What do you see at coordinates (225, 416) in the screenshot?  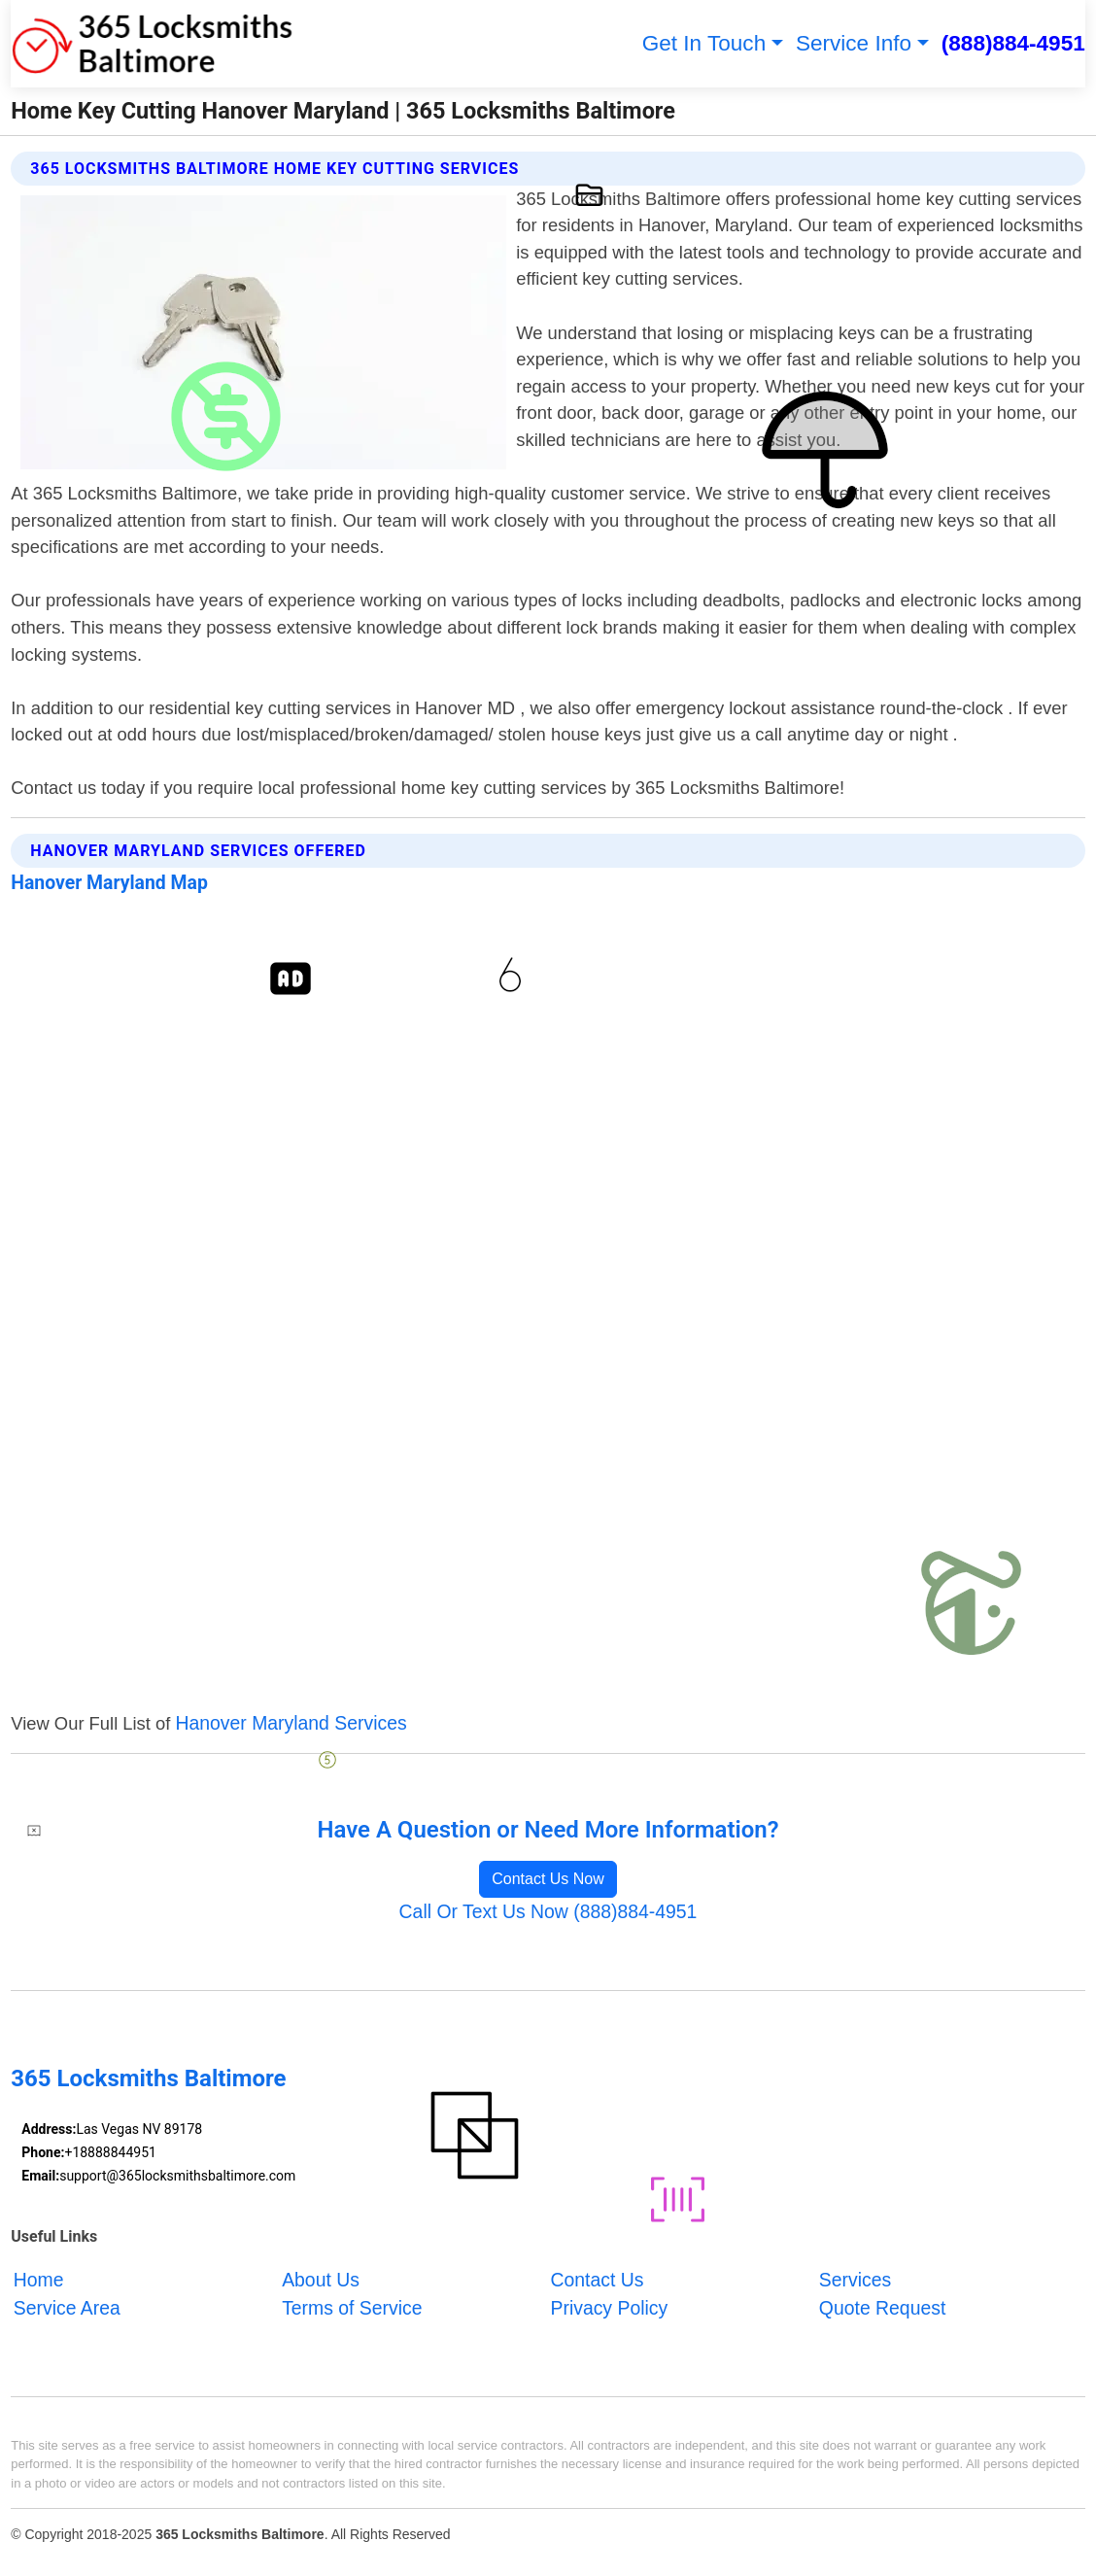 I see `indicates non-commercial use license` at bounding box center [225, 416].